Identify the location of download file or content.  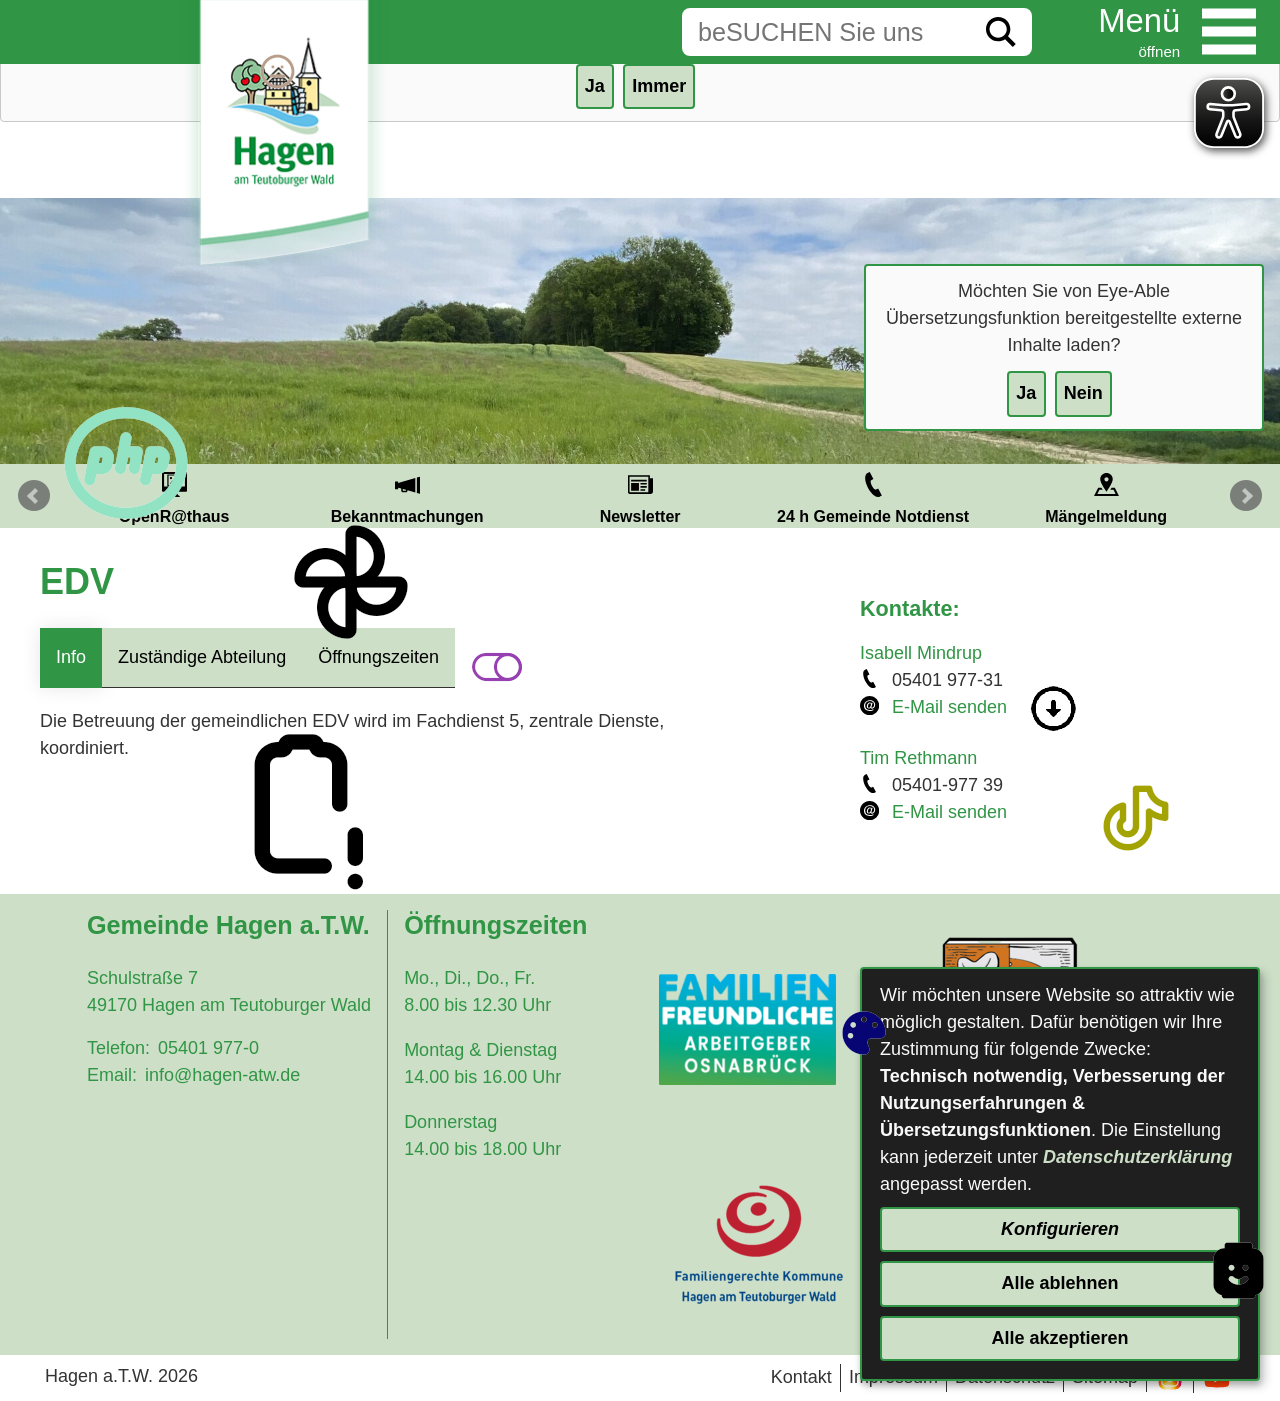
(1053, 708).